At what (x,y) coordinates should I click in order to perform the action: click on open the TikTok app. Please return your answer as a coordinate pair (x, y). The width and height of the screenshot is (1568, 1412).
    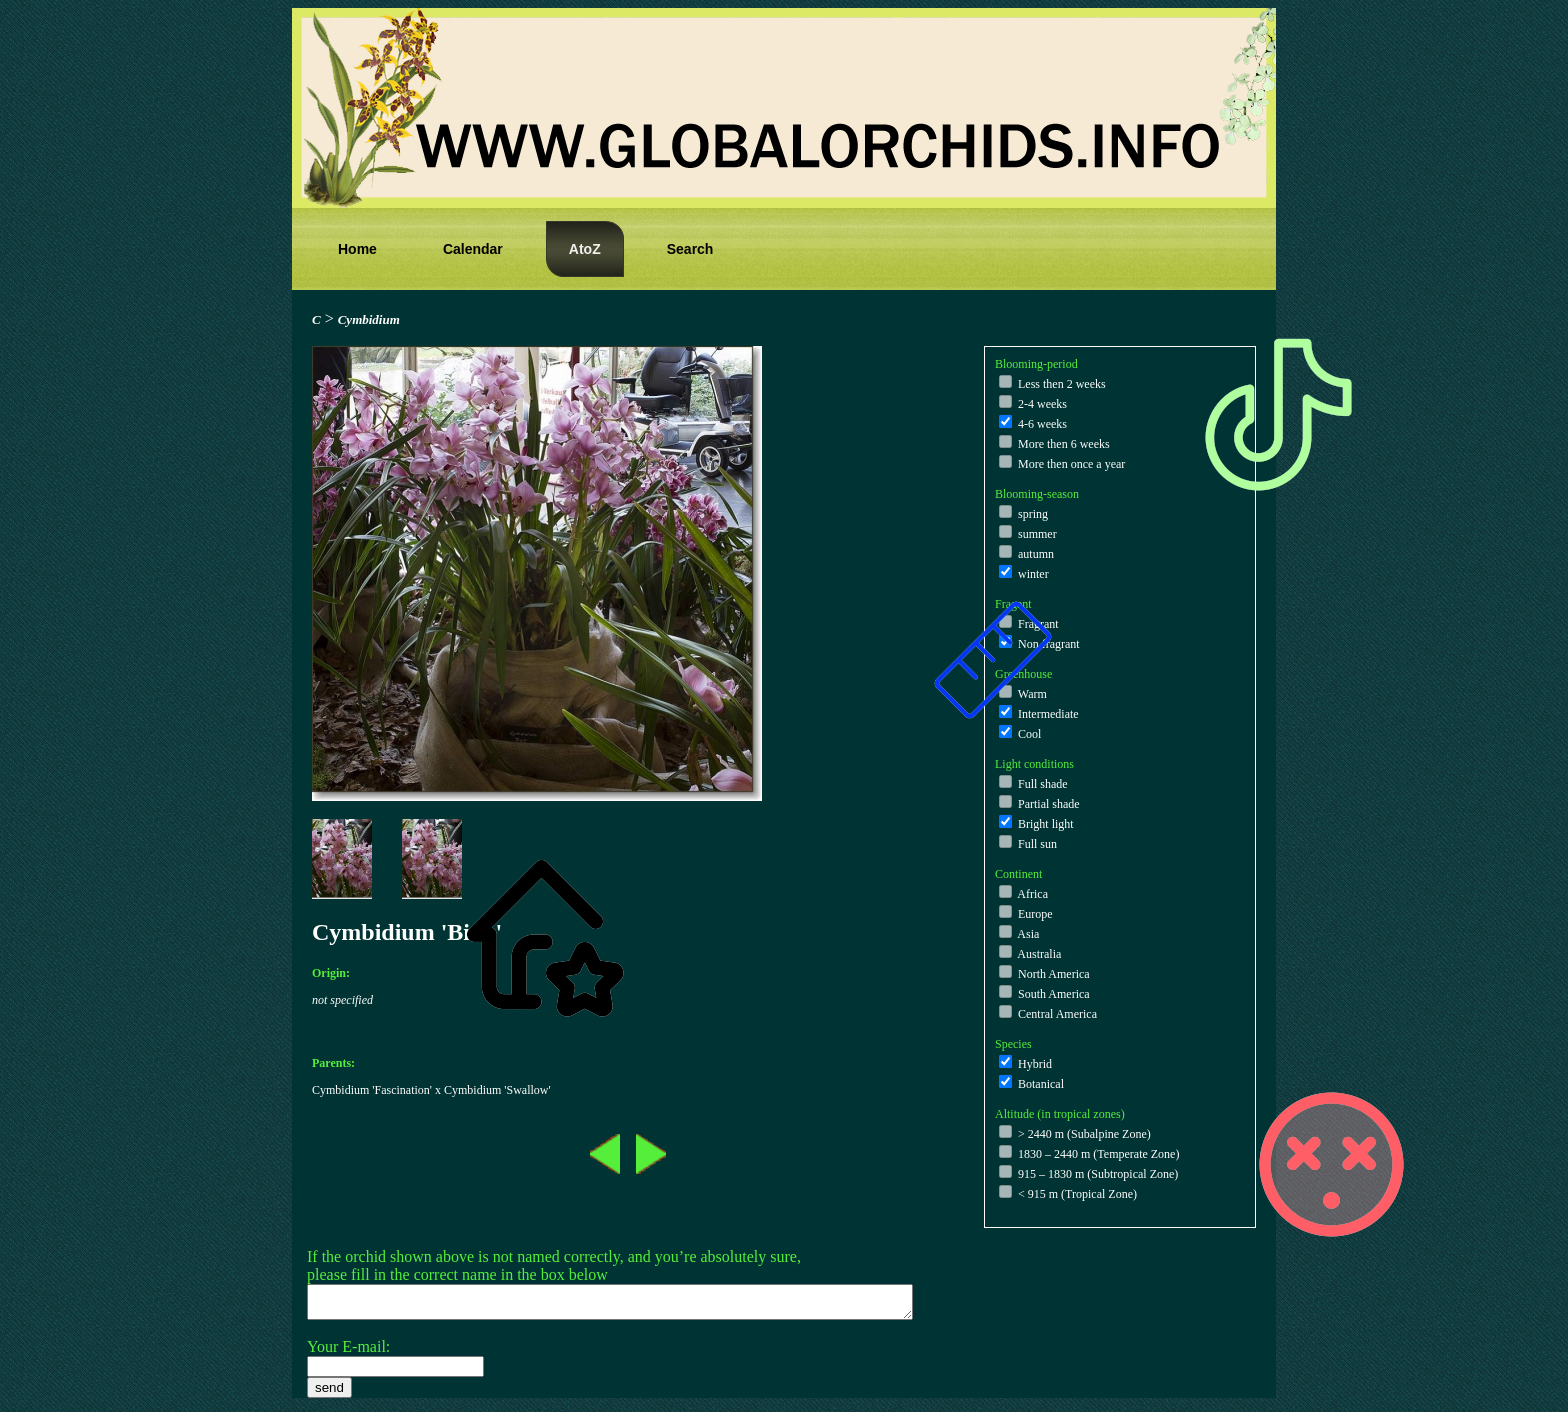
    Looking at the image, I should click on (1278, 417).